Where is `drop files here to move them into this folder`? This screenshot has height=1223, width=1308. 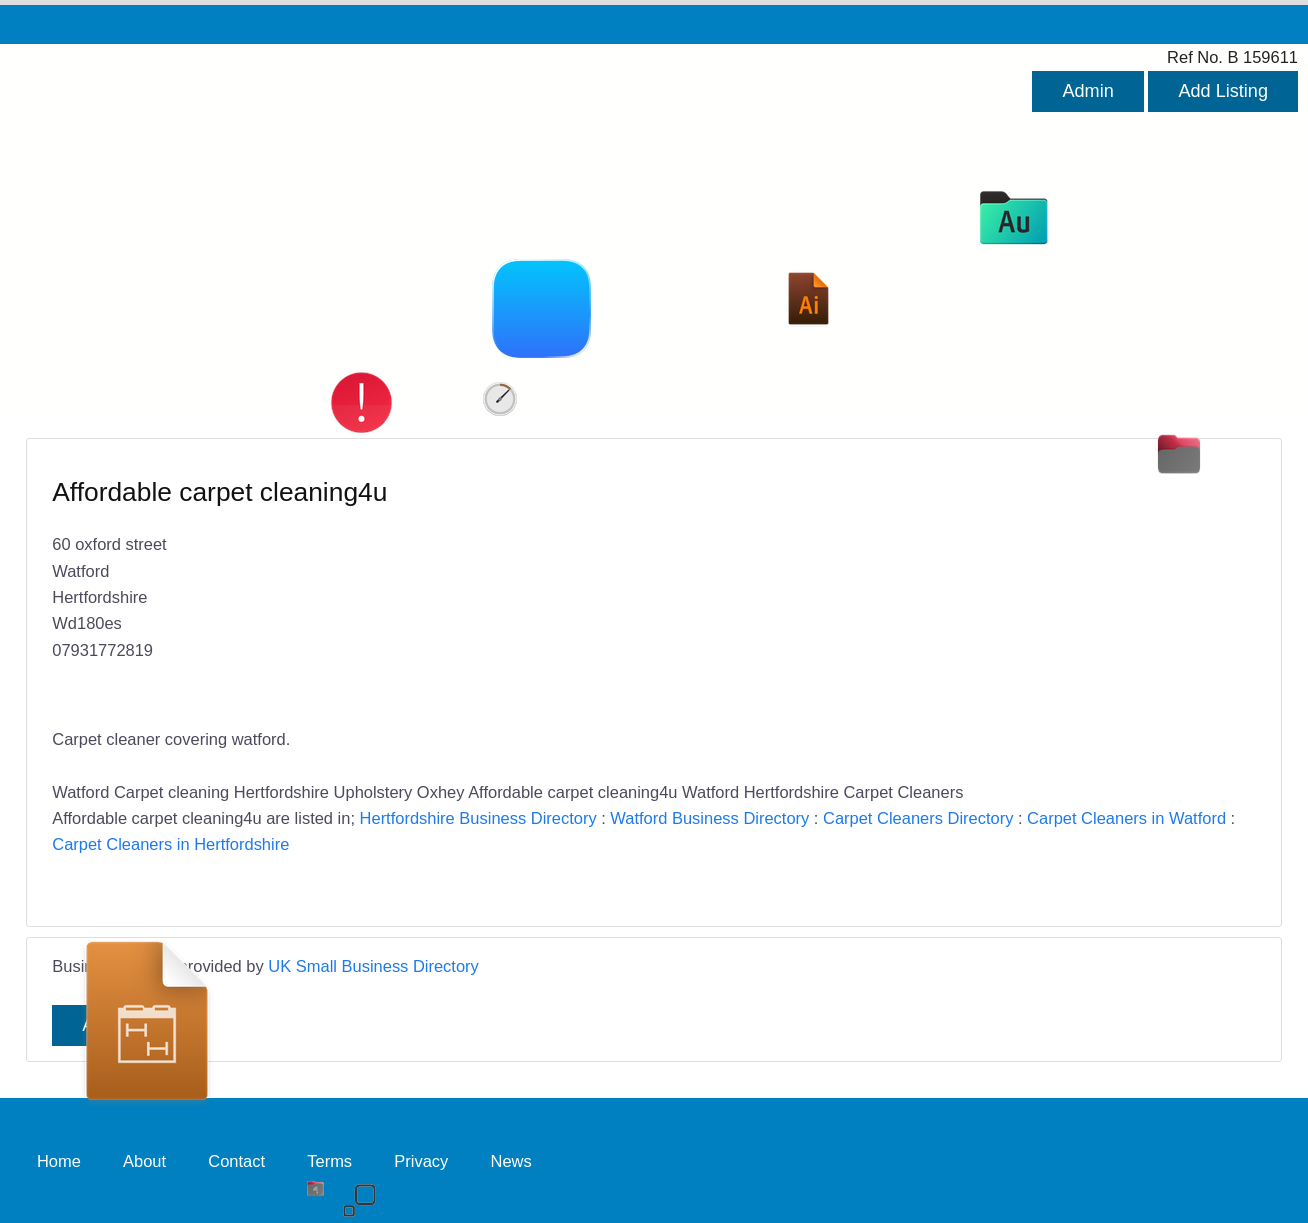 drop files here to move them into this folder is located at coordinates (1179, 454).